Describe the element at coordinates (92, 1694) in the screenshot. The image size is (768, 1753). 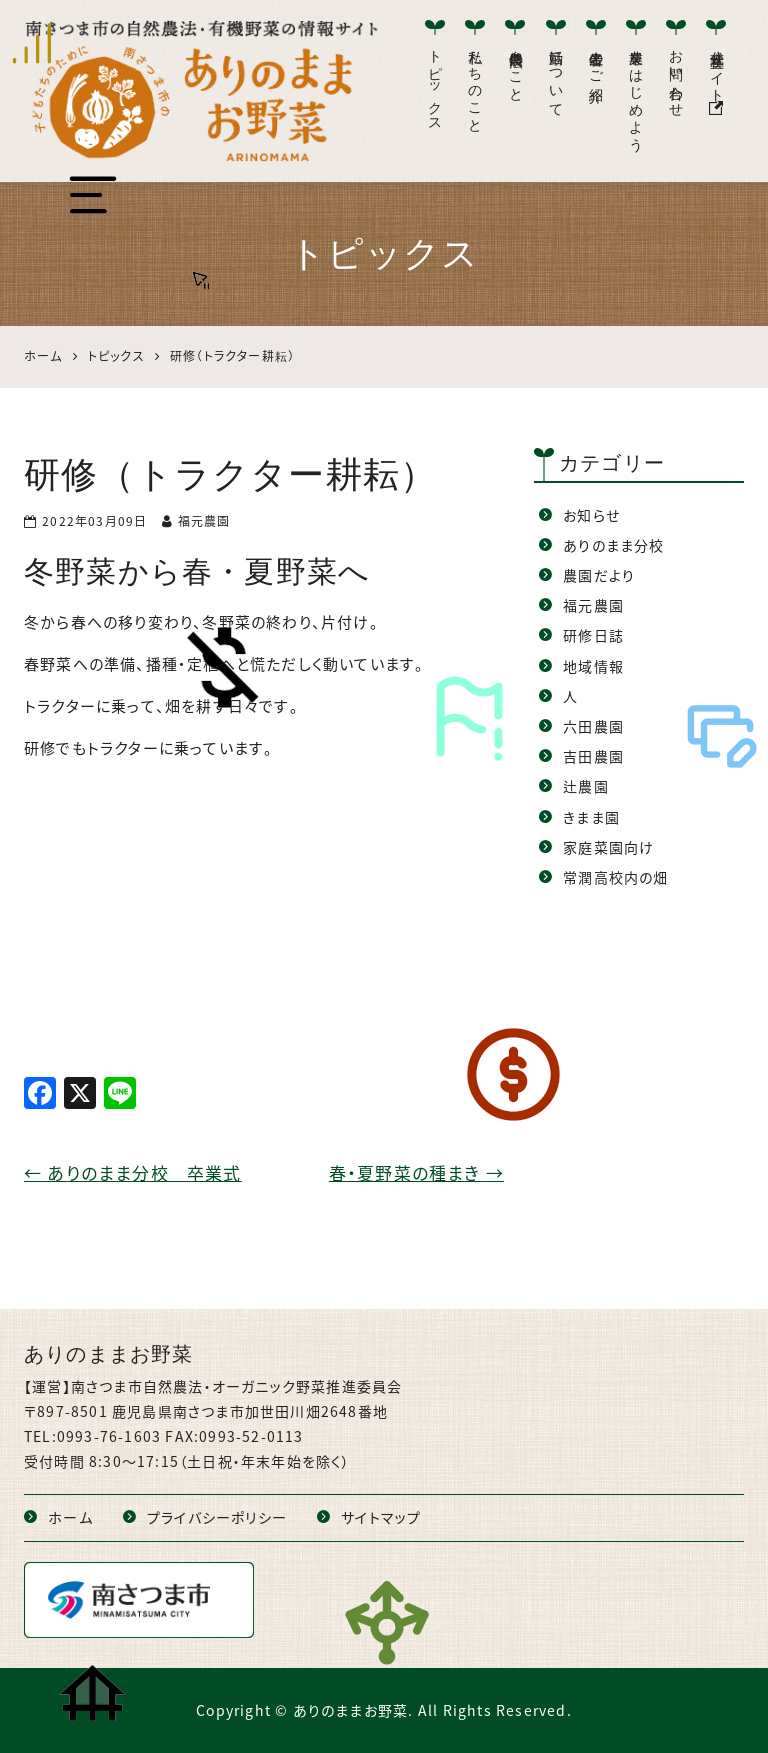
I see `view property foundation details` at that location.